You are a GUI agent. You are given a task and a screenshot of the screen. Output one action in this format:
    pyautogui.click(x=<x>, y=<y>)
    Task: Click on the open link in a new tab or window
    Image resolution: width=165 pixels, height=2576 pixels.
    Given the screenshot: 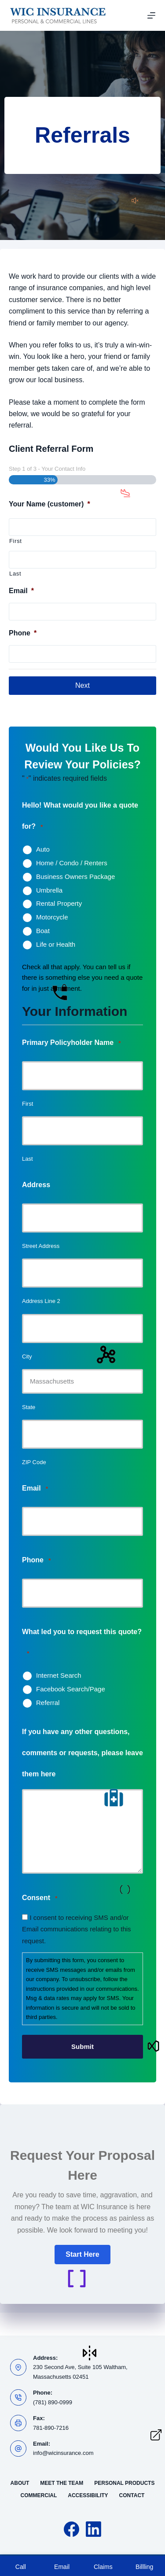 What is the action you would take?
    pyautogui.click(x=156, y=2435)
    